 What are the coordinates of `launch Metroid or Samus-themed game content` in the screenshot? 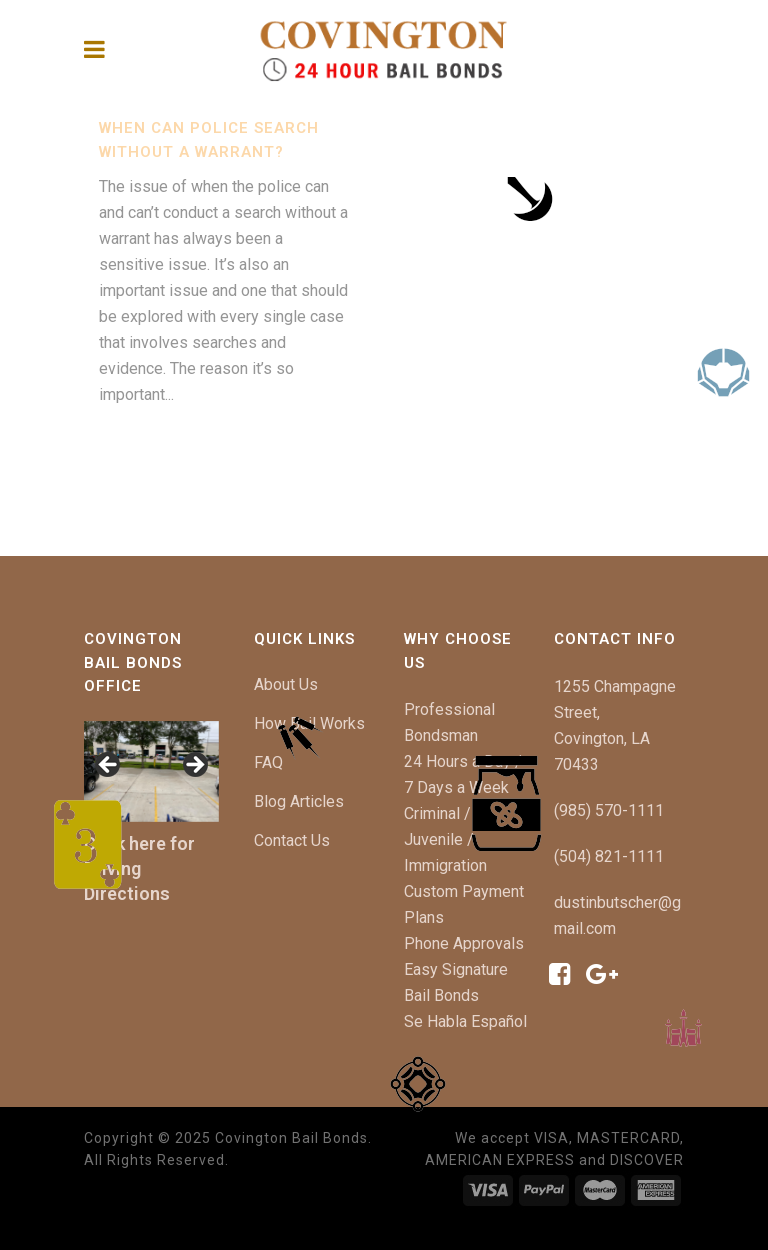 It's located at (723, 372).